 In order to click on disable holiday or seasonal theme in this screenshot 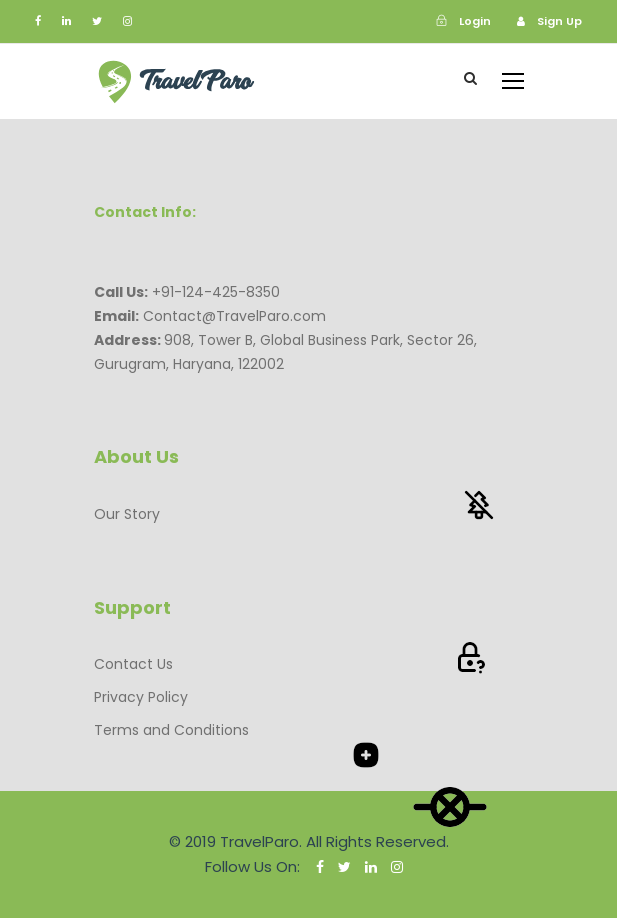, I will do `click(479, 505)`.